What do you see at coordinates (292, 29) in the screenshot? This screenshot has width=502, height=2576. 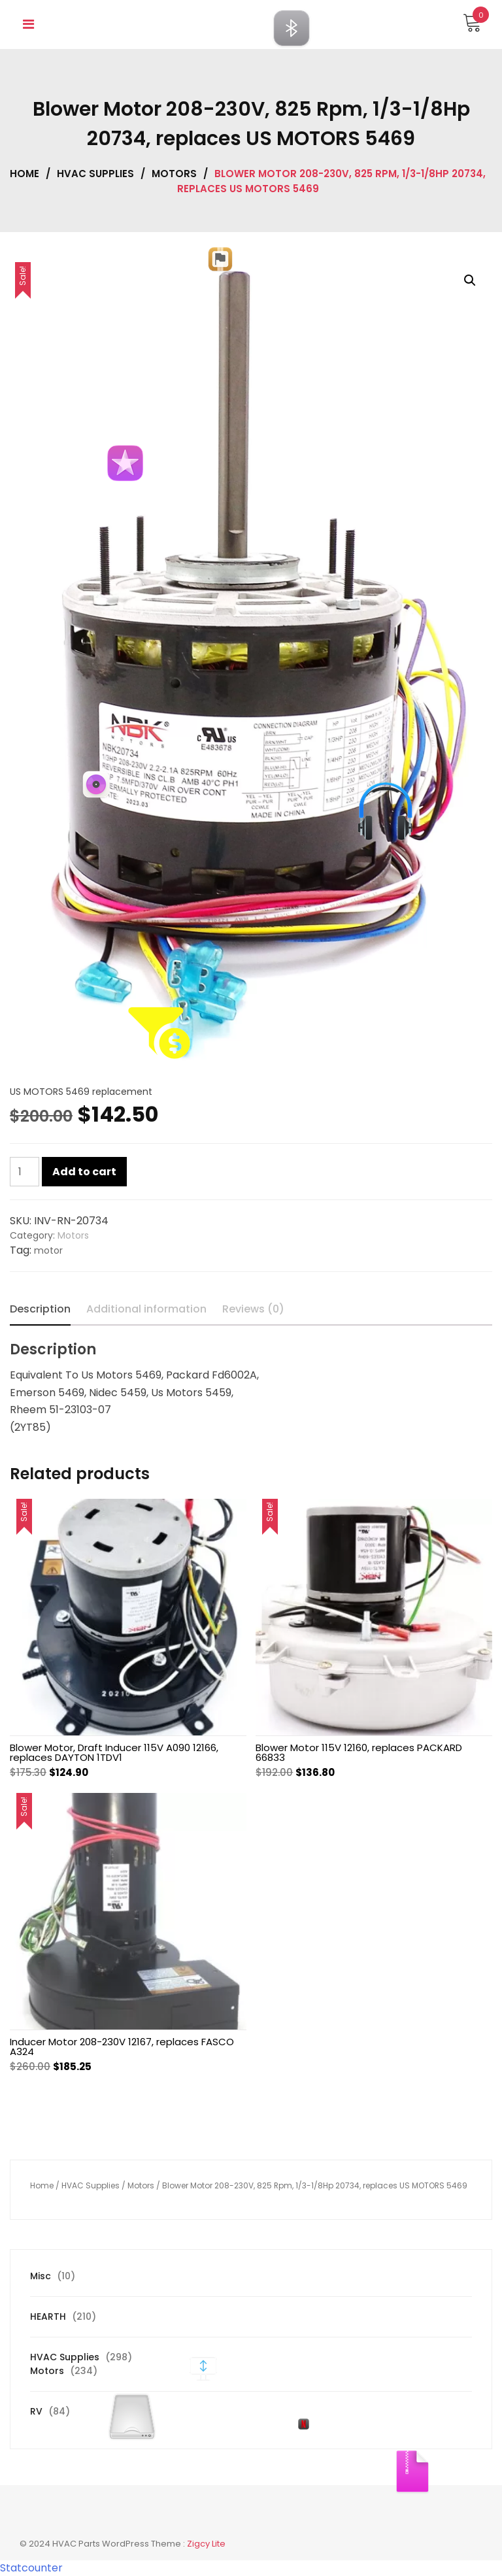 I see `bluetooth is currently disabled or inactive` at bounding box center [292, 29].